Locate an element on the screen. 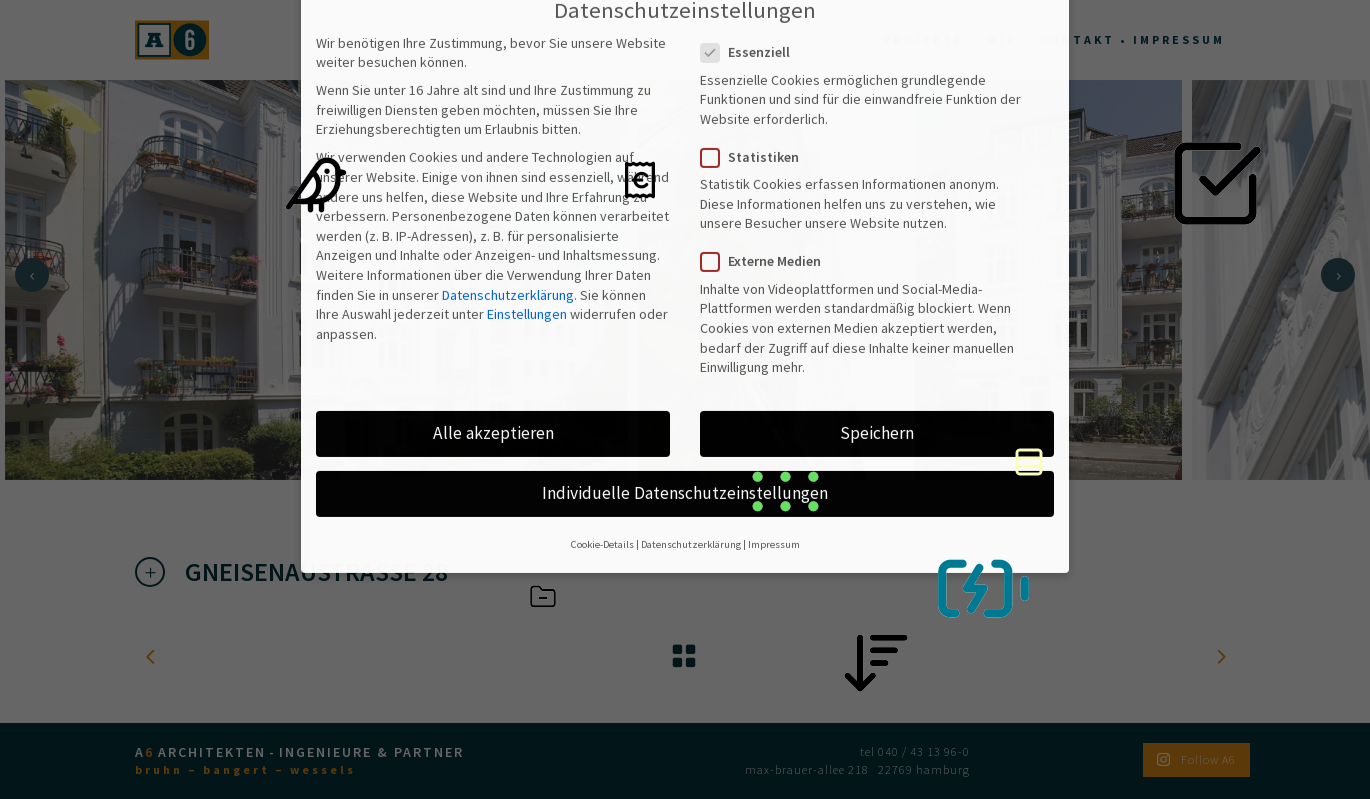 The width and height of the screenshot is (1370, 799). access twitter or social media features is located at coordinates (316, 185).